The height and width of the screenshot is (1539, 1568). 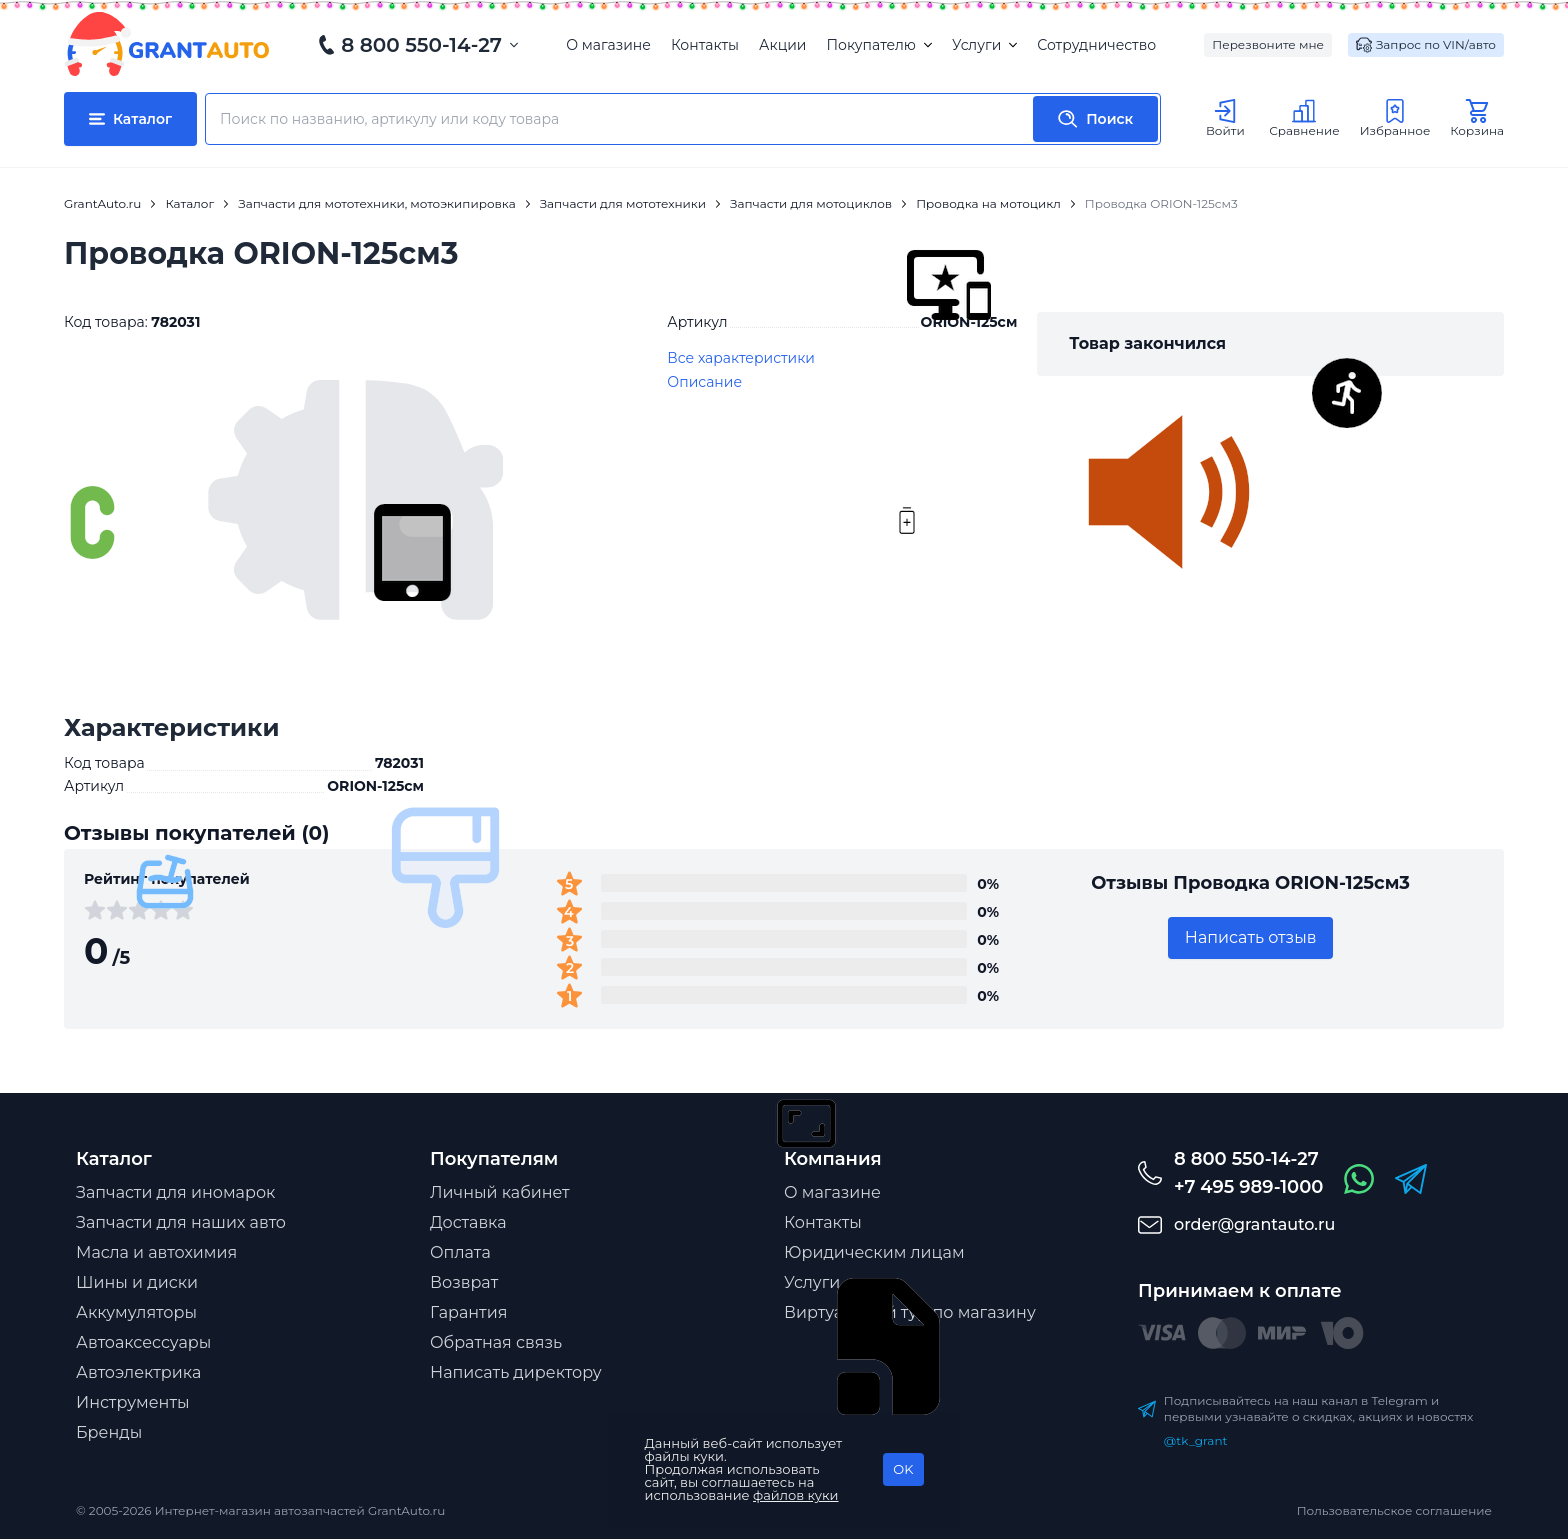 I want to click on adjust aspect ratio settings, so click(x=806, y=1123).